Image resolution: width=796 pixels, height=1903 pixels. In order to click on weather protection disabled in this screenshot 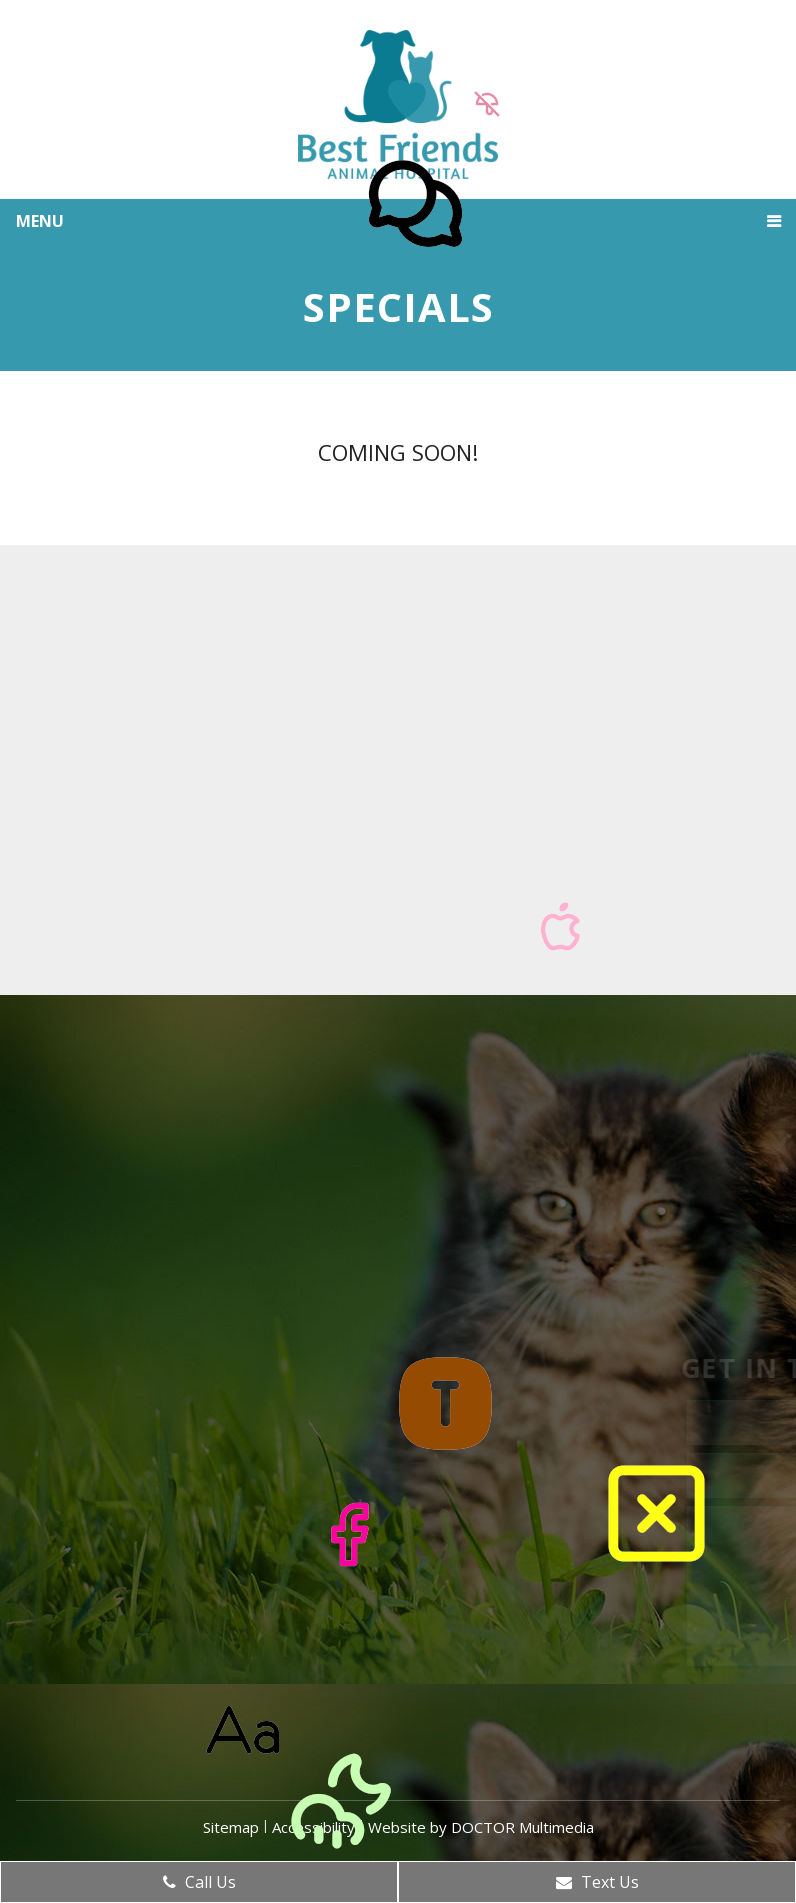, I will do `click(487, 104)`.